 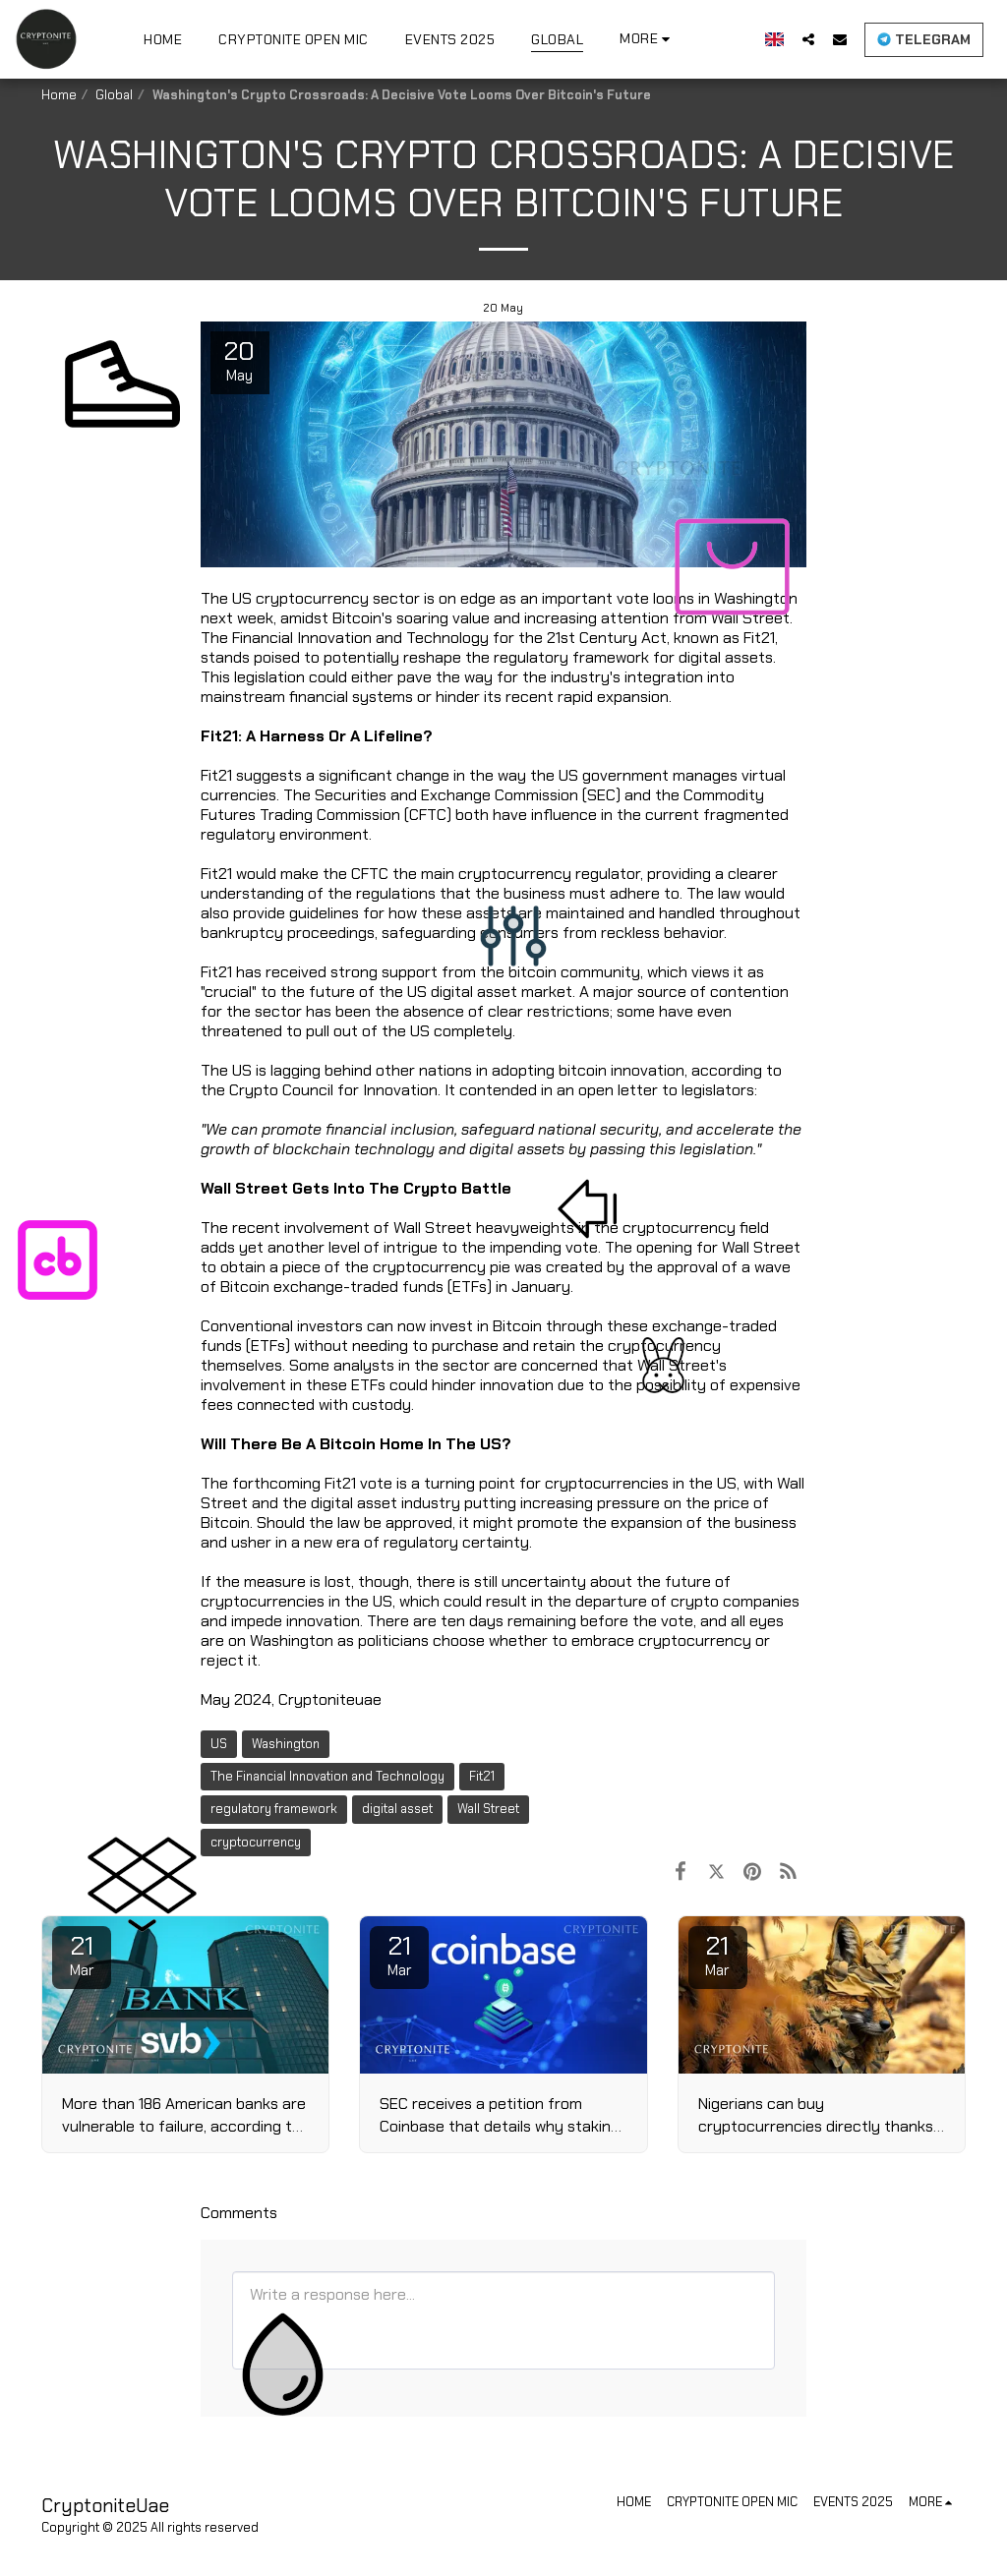 What do you see at coordinates (142, 1879) in the screenshot?
I see `access dropbox cloud storage` at bounding box center [142, 1879].